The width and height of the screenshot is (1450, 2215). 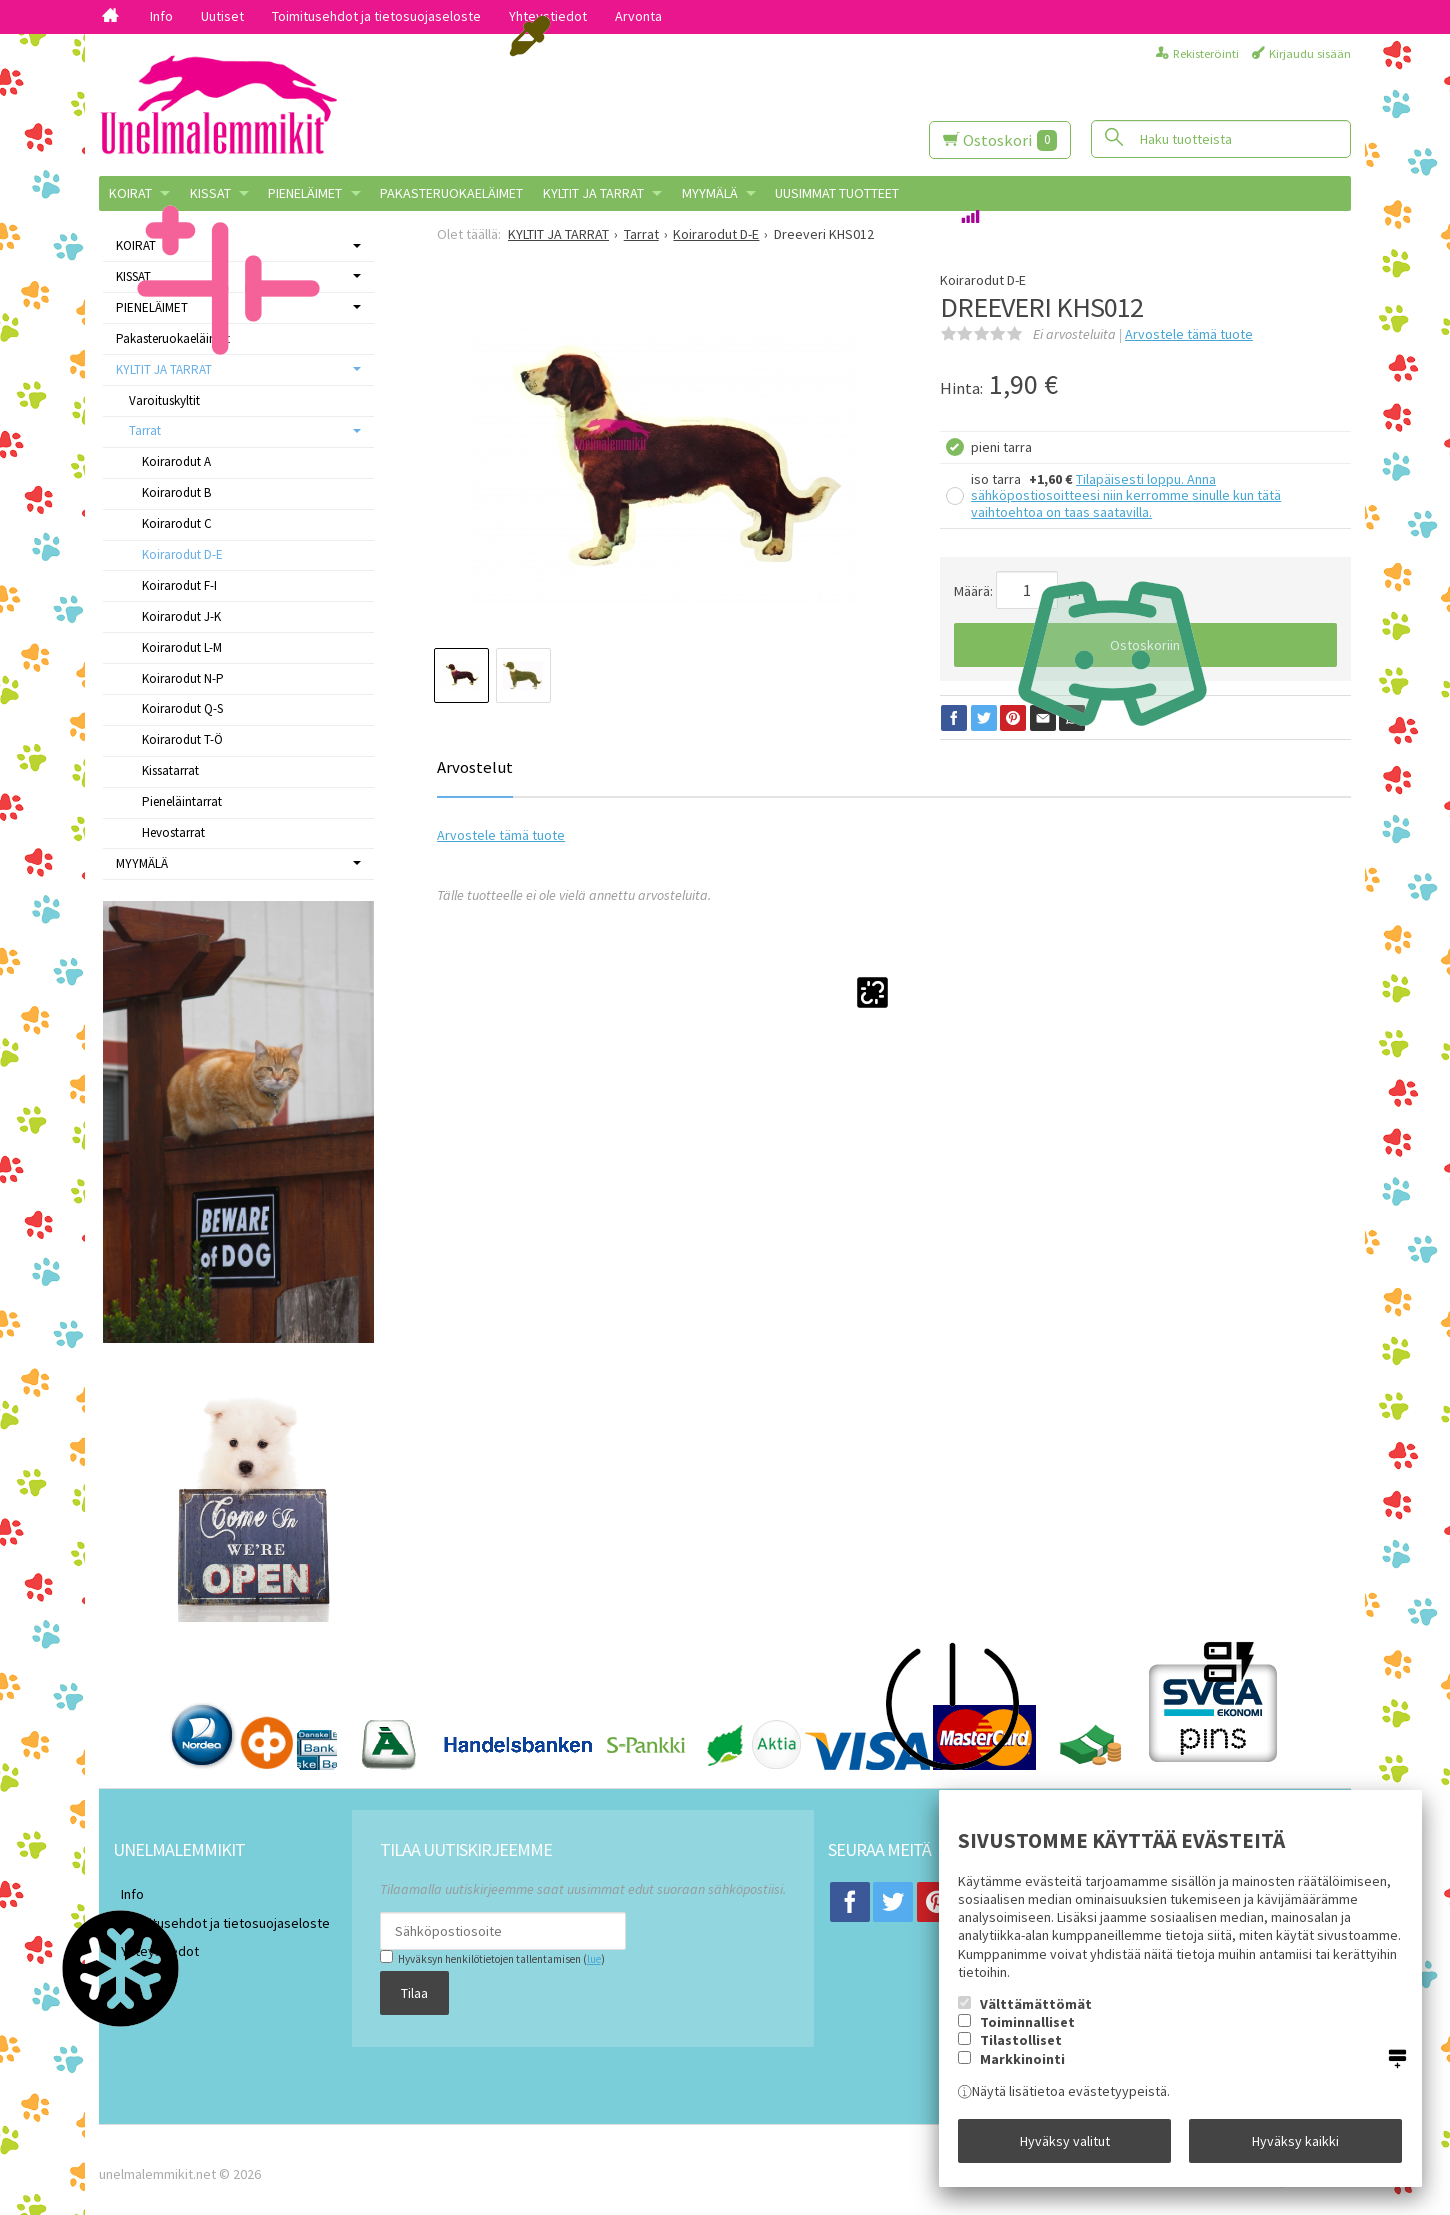 I want to click on pick a color from the canvas, so click(x=530, y=36).